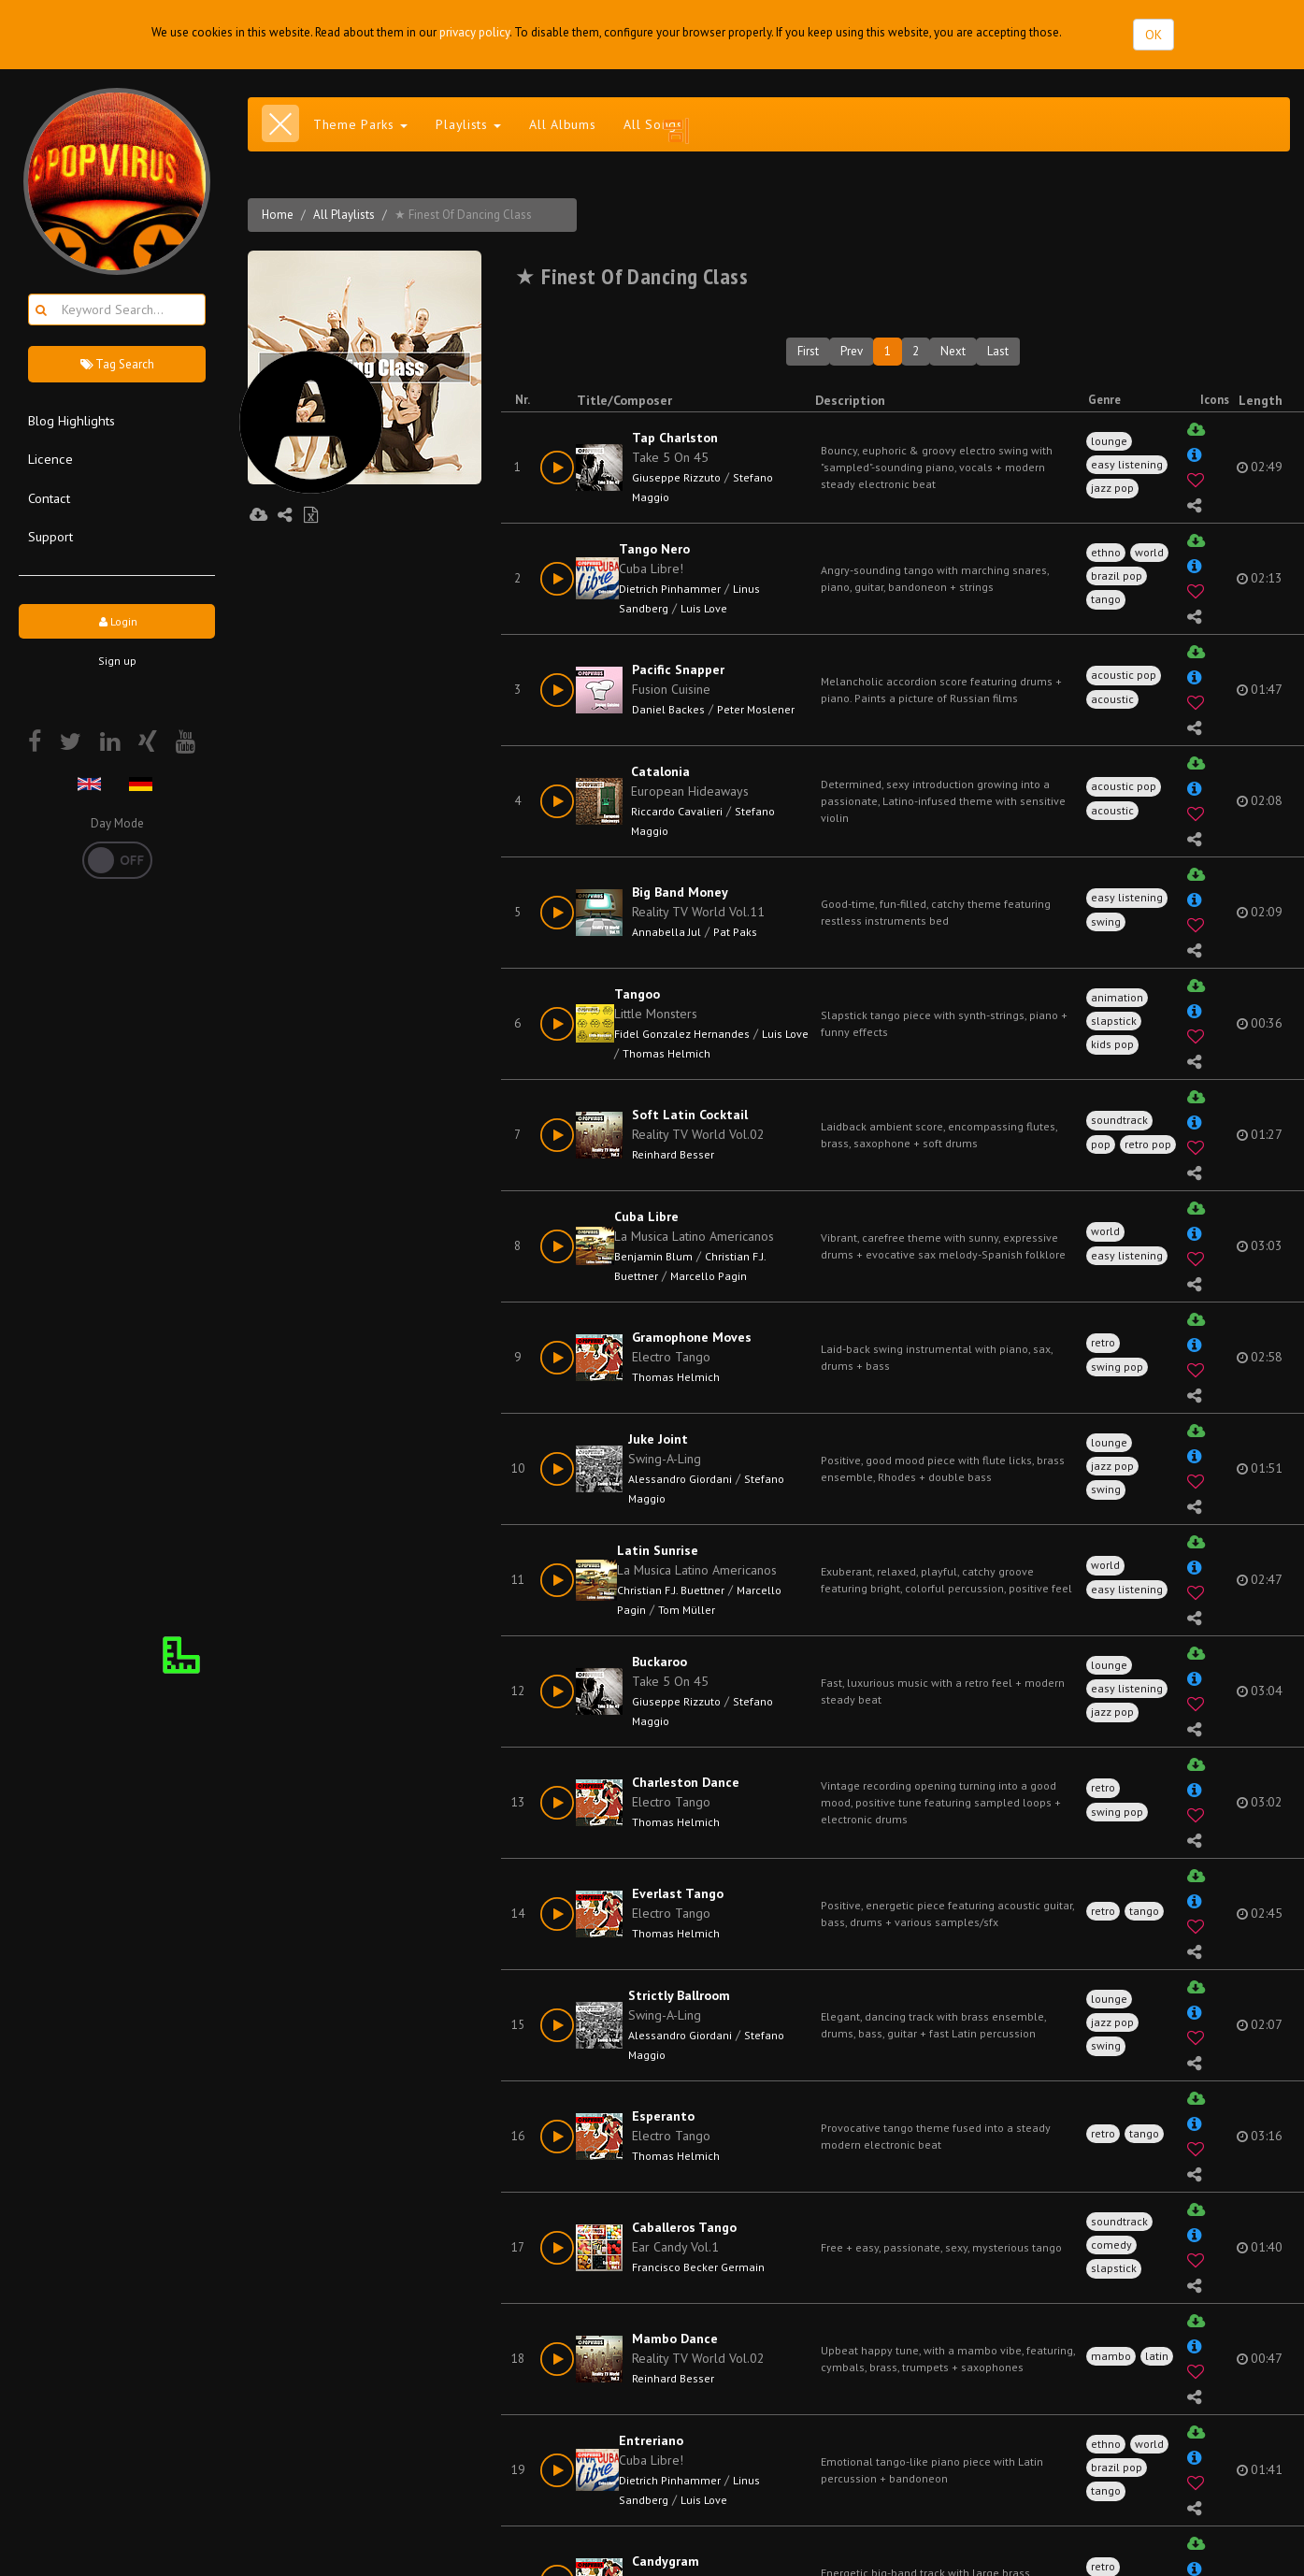 This screenshot has width=1304, height=2576. I want to click on open markup or annotation tools, so click(310, 422).